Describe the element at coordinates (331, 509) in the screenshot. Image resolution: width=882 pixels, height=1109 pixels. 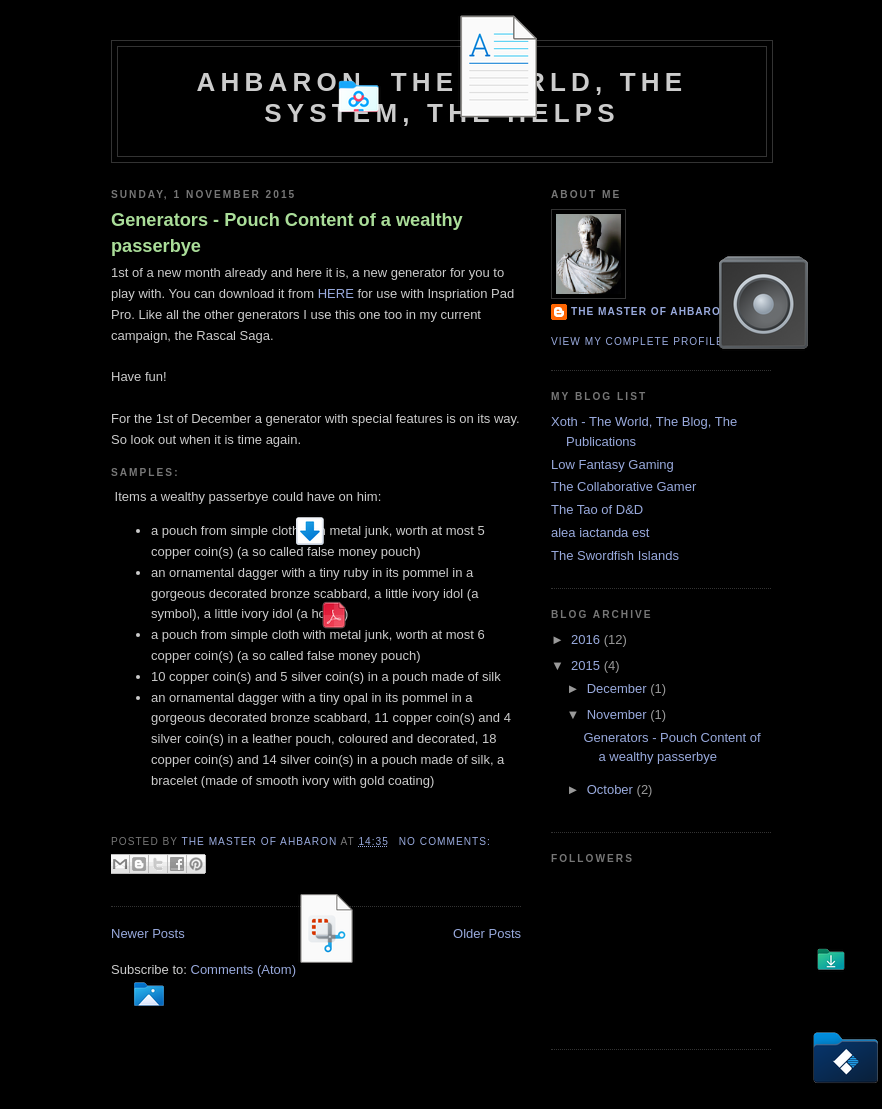
I see `indicates a file or item is being downloaded` at that location.